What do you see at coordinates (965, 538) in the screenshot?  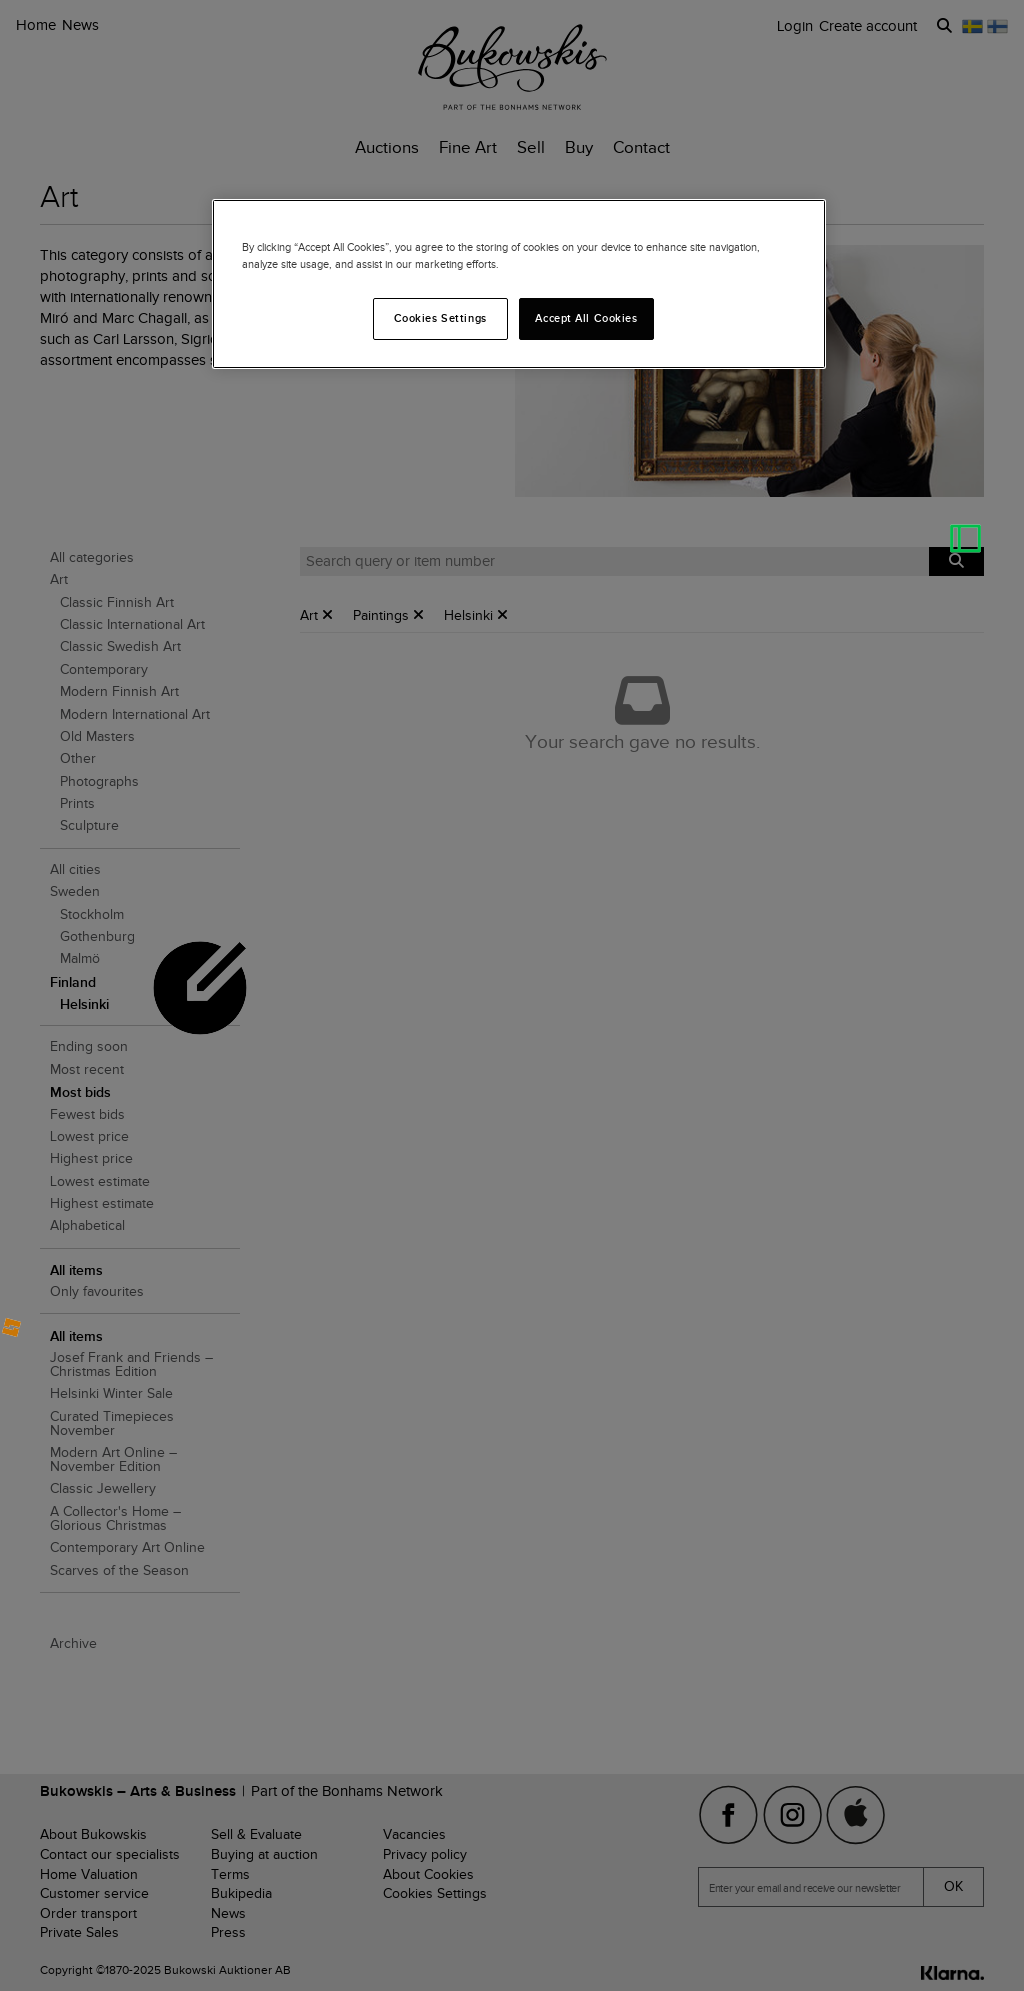 I see `switch to left sidebar layout` at bounding box center [965, 538].